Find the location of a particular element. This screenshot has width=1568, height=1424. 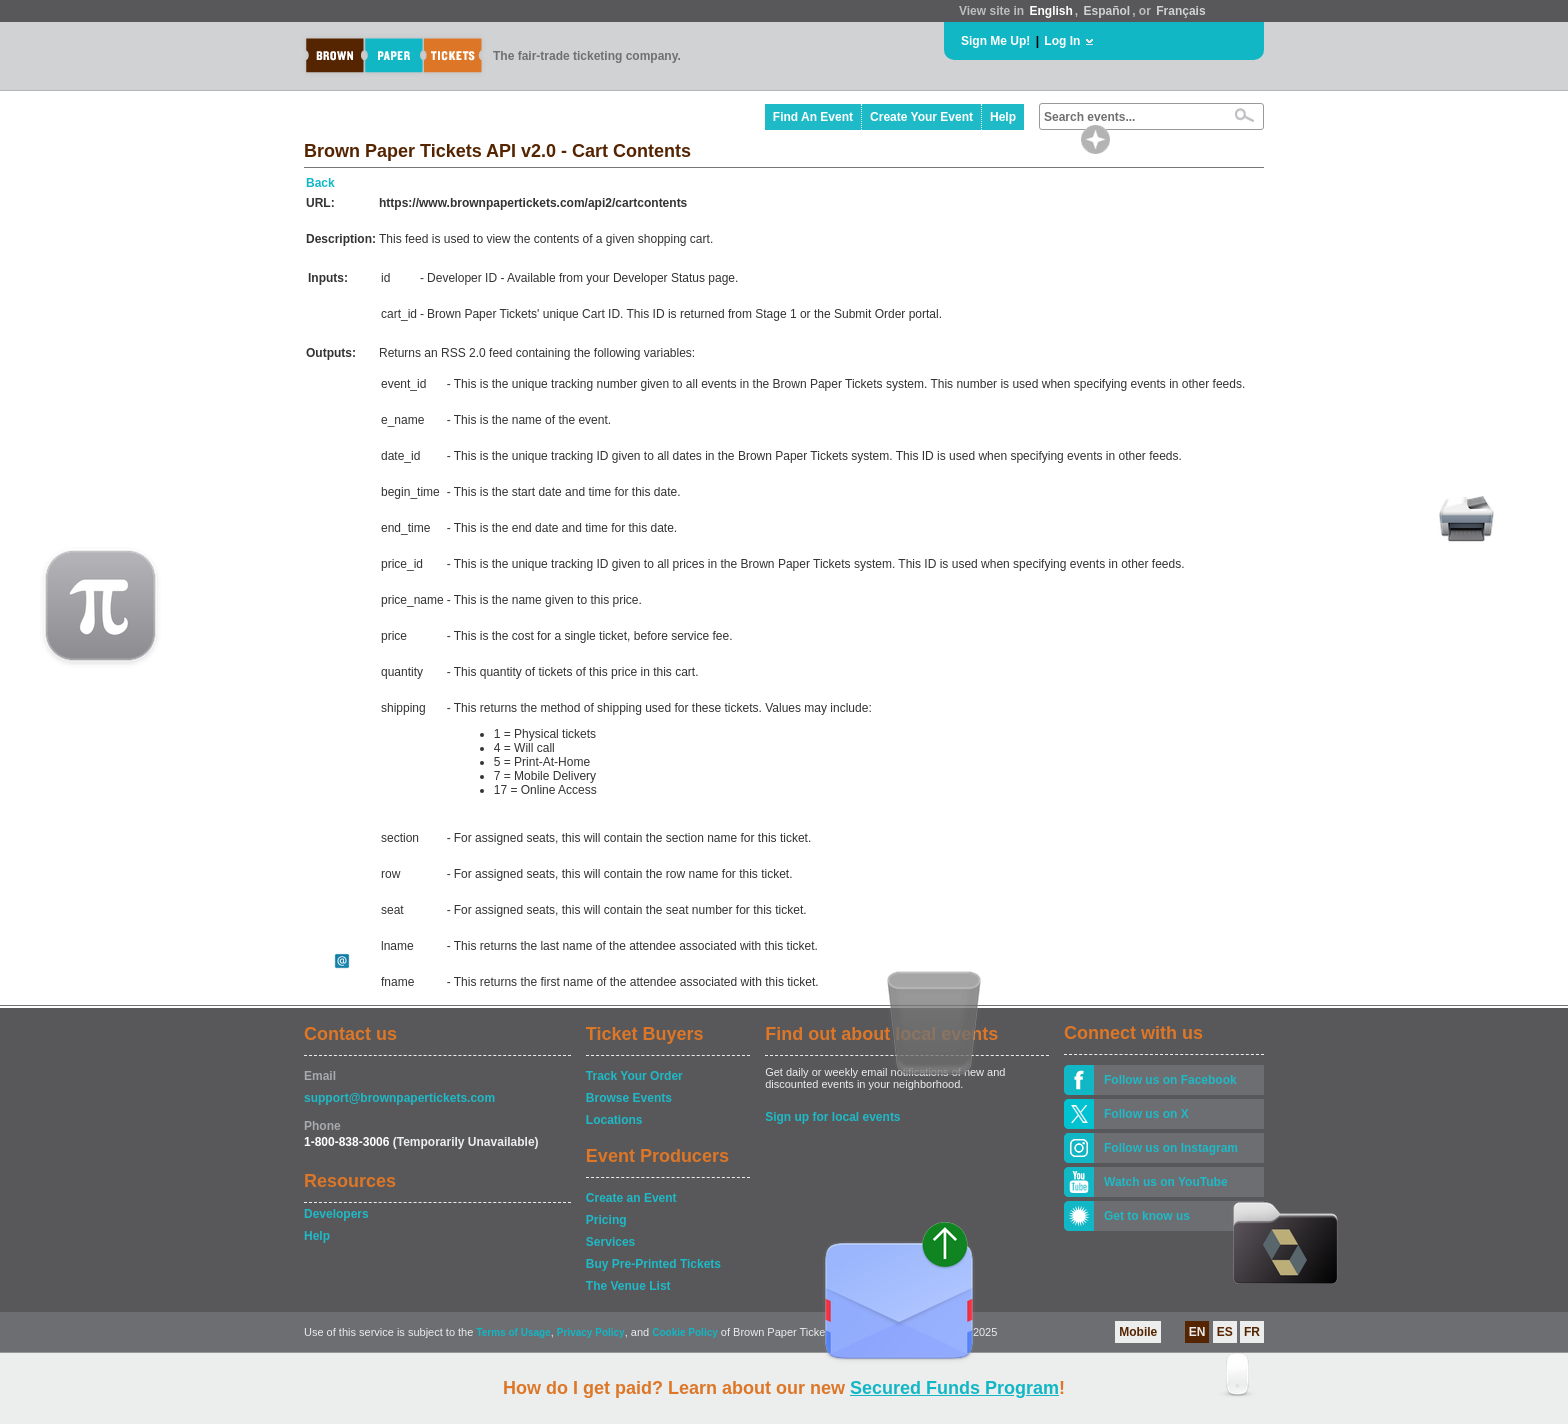

empty trash bin ready to receive deleted items is located at coordinates (934, 1022).